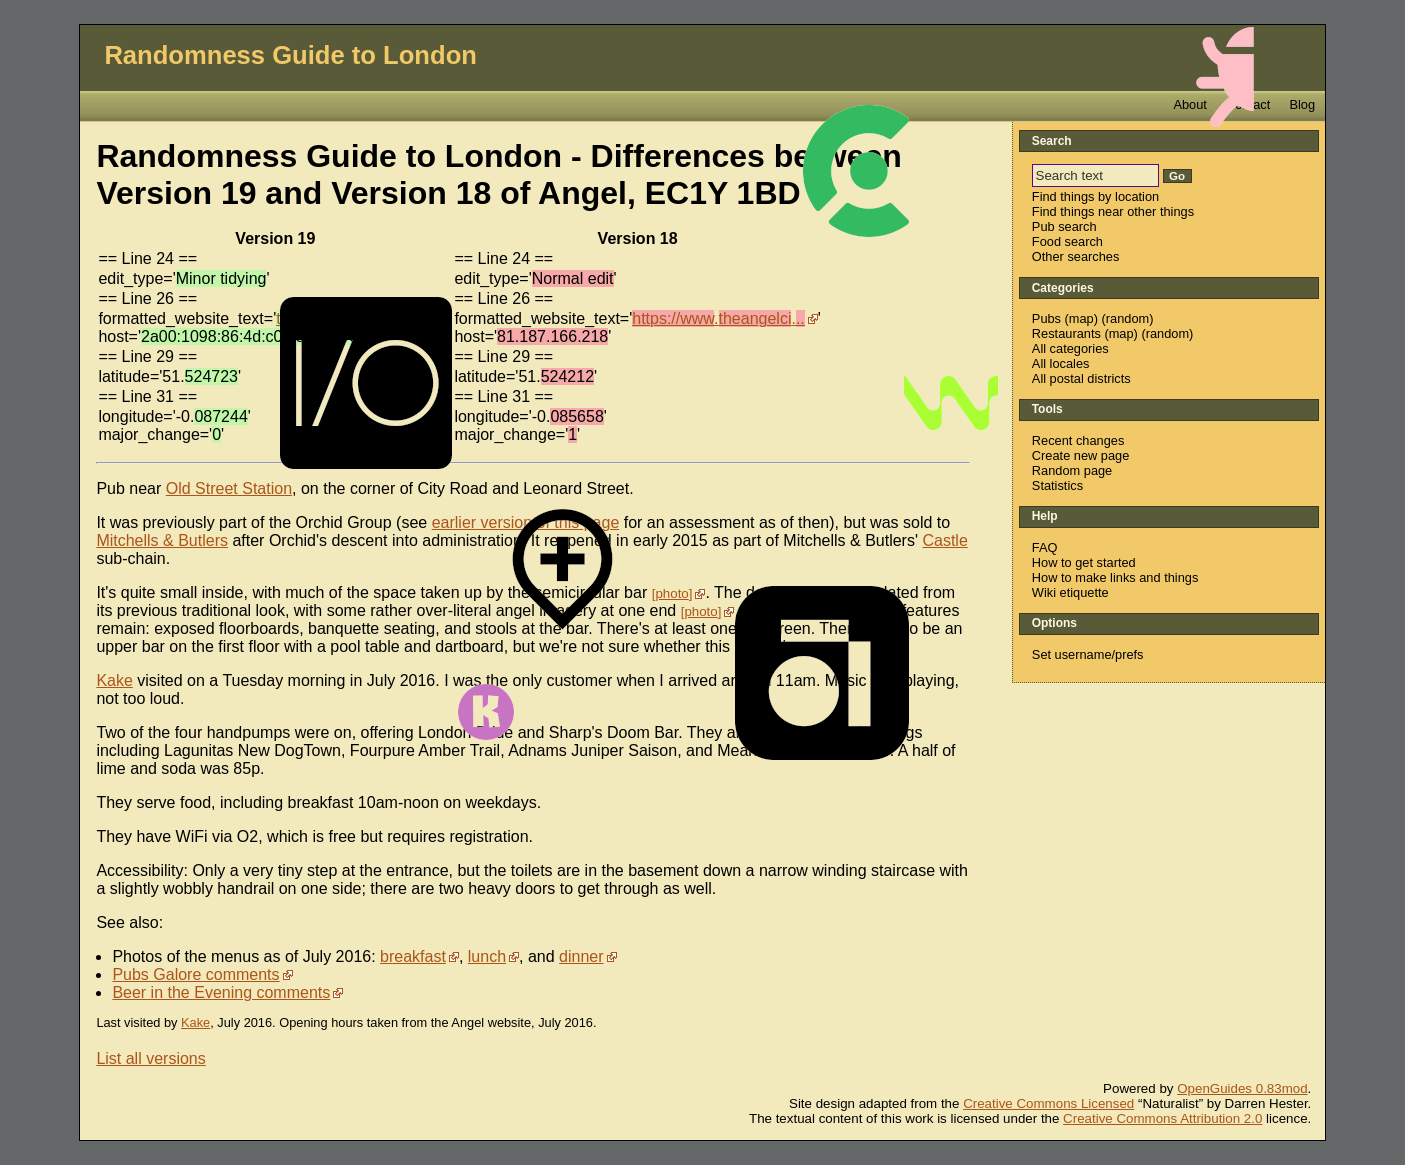 This screenshot has height=1165, width=1405. Describe the element at coordinates (1225, 77) in the screenshot. I see `open bug bounty platform logo` at that location.